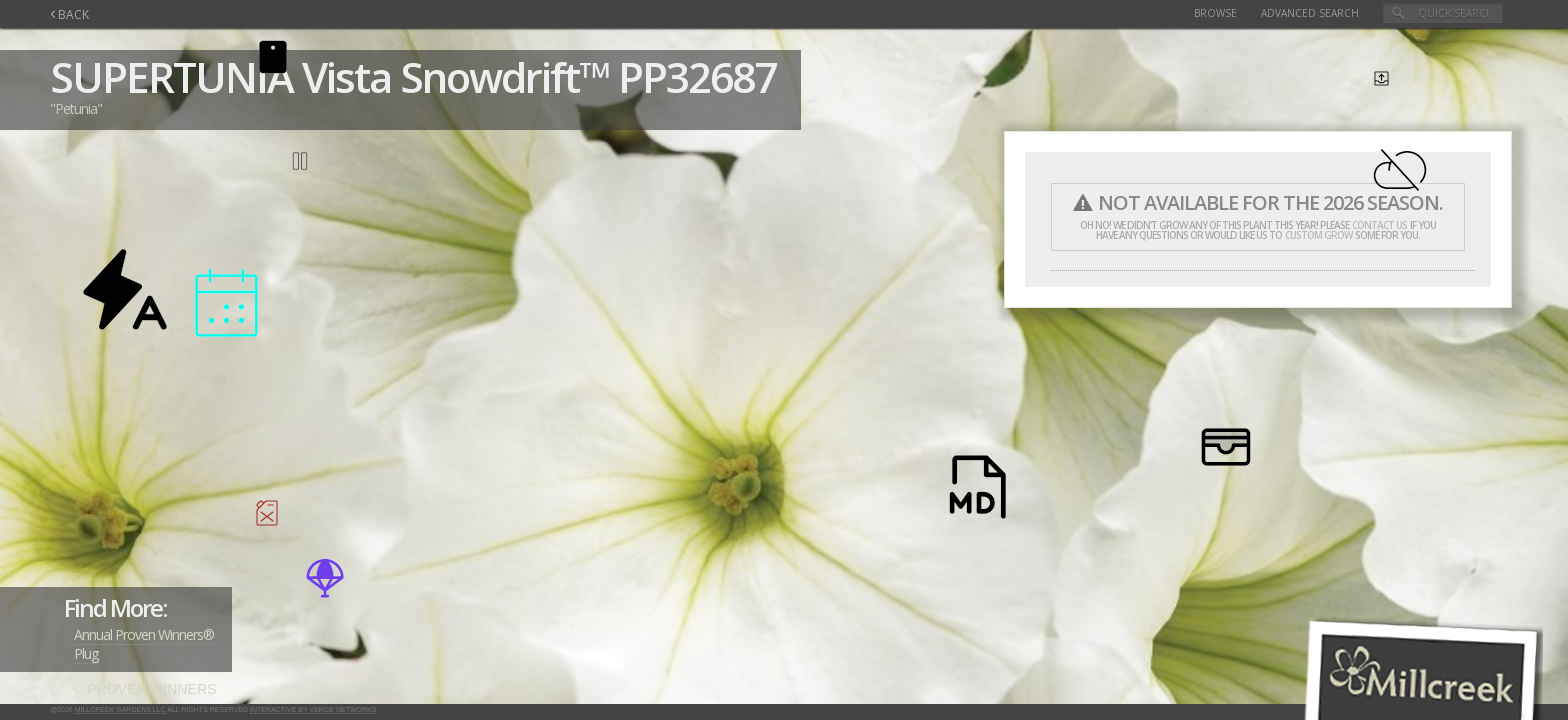 This screenshot has width=1568, height=720. Describe the element at coordinates (123, 292) in the screenshot. I see `enable auto-flash mode for camera` at that location.